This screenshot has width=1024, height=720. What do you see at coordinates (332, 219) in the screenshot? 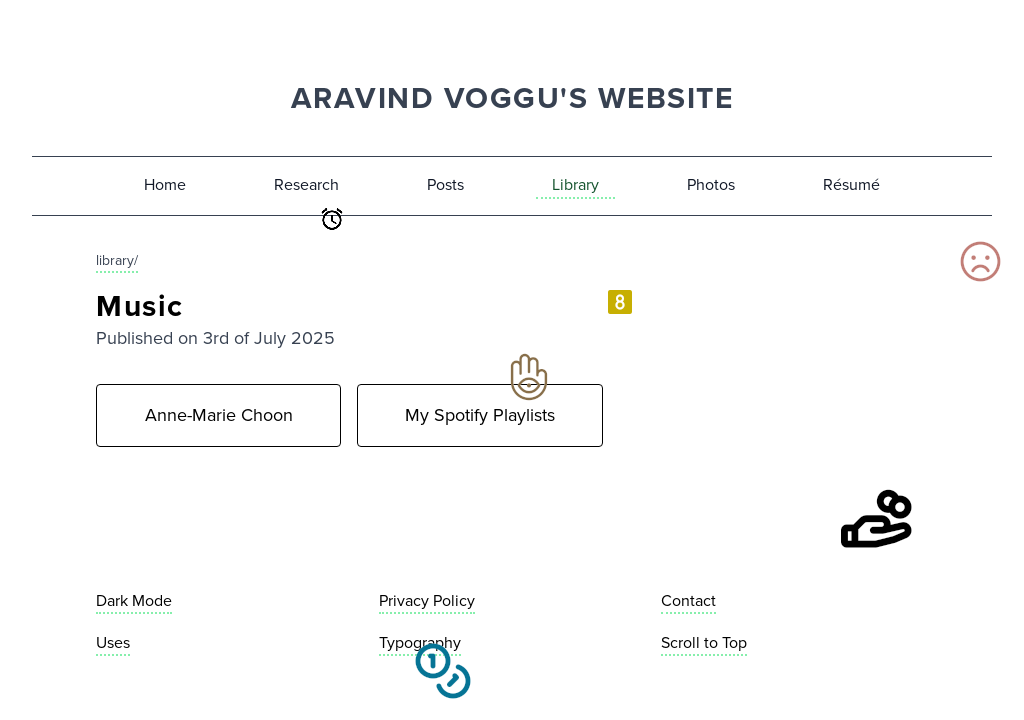
I see `set an alarm or timer` at bounding box center [332, 219].